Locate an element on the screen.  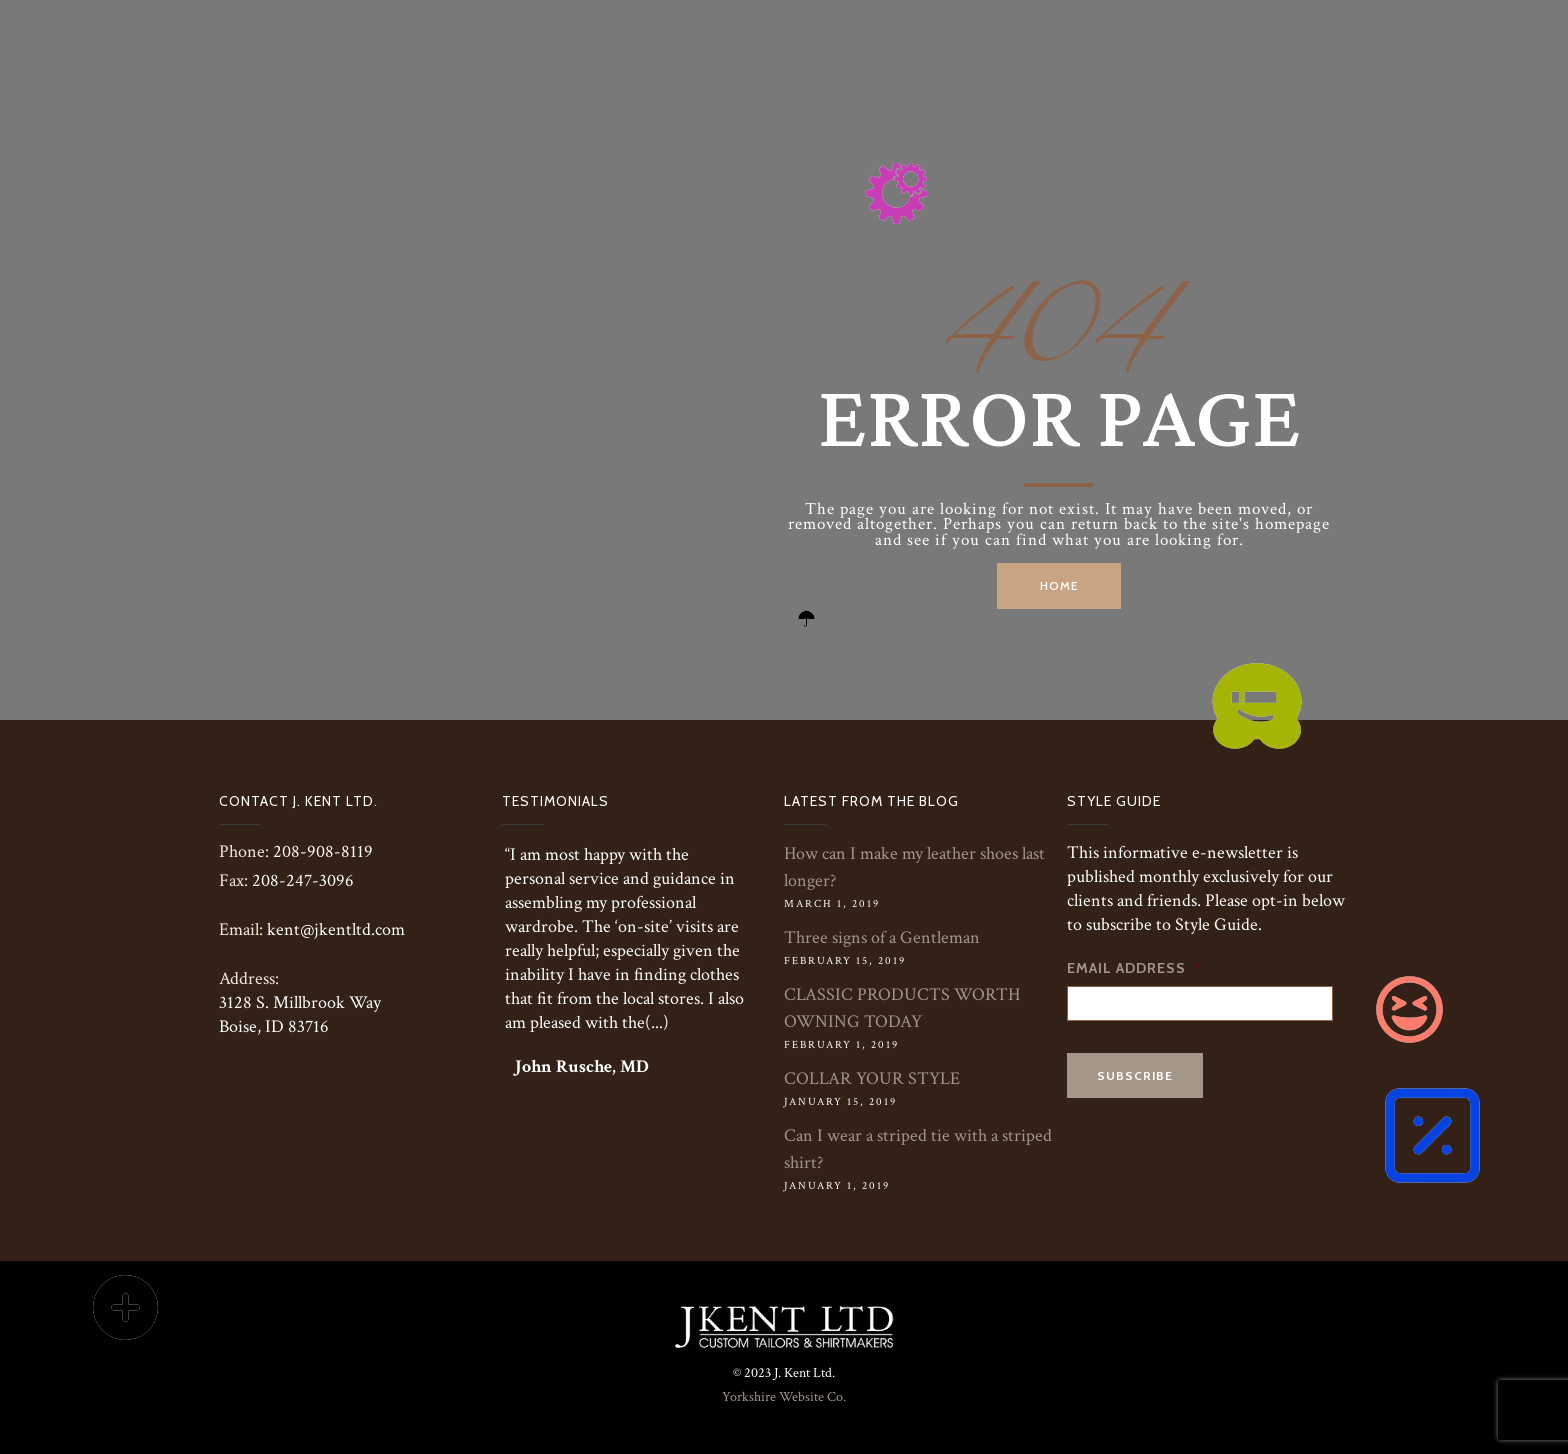
view weather protection or rain forecast is located at coordinates (806, 618).